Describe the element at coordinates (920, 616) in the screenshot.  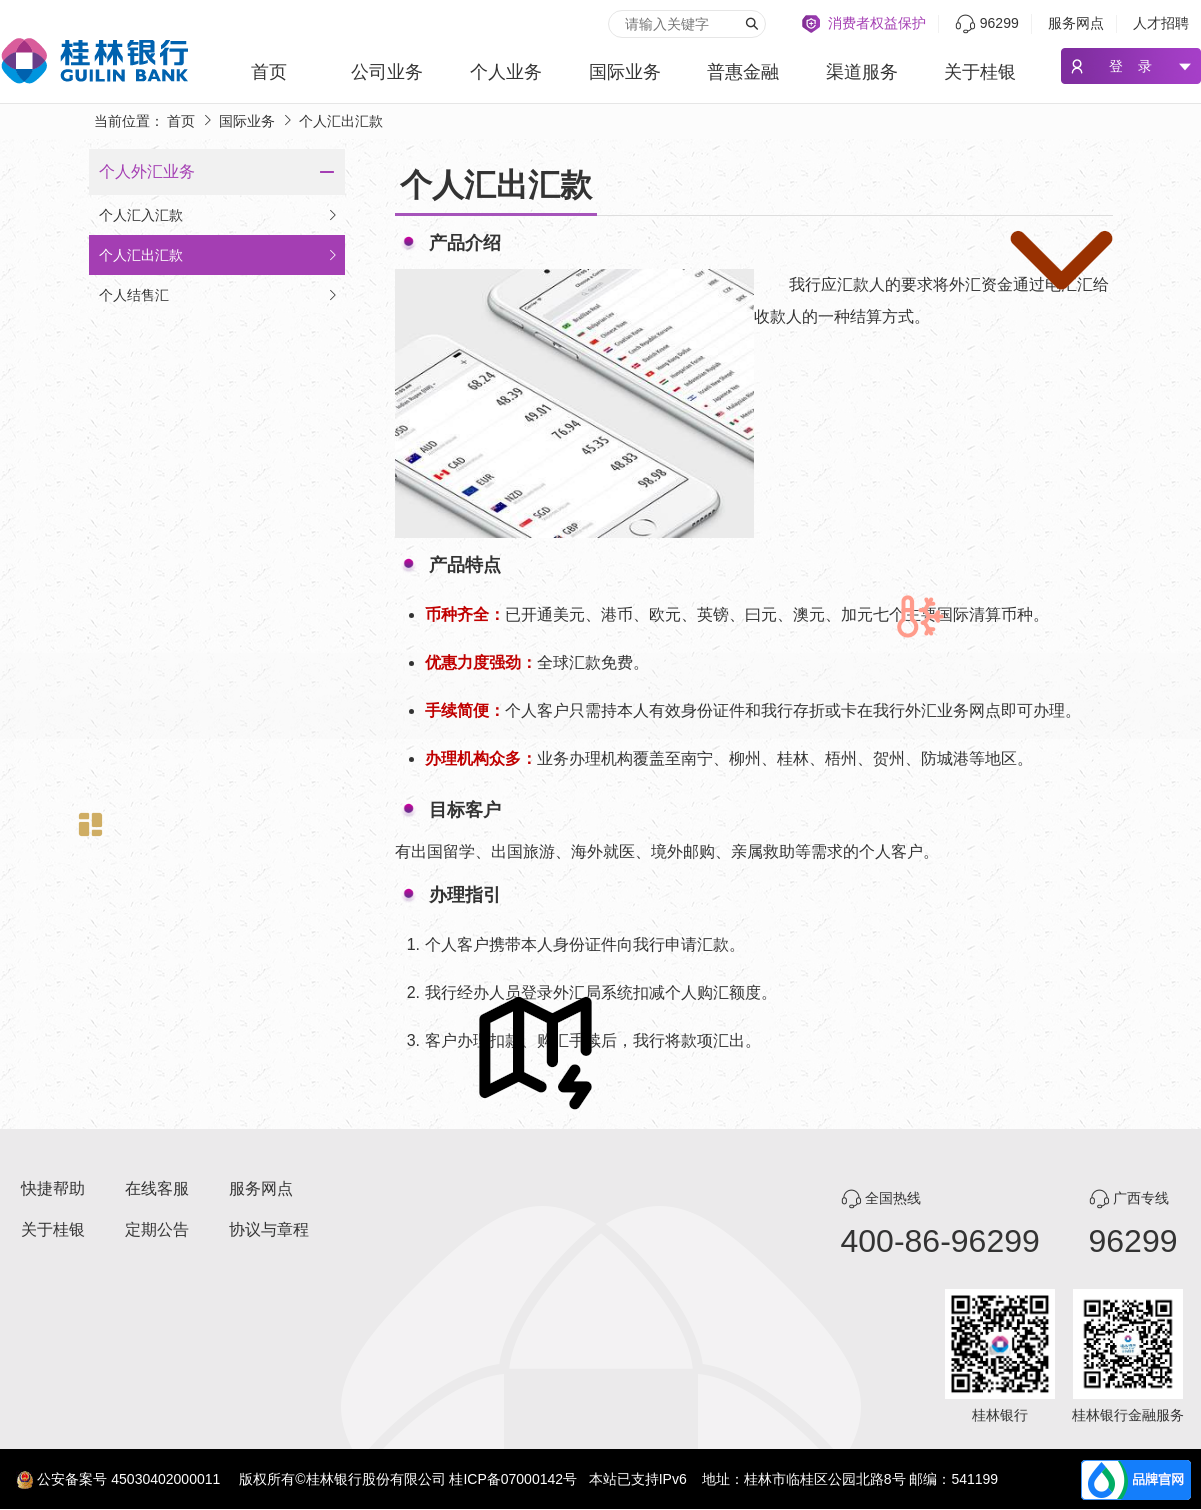
I see `indicates cold or freezing temperature` at that location.